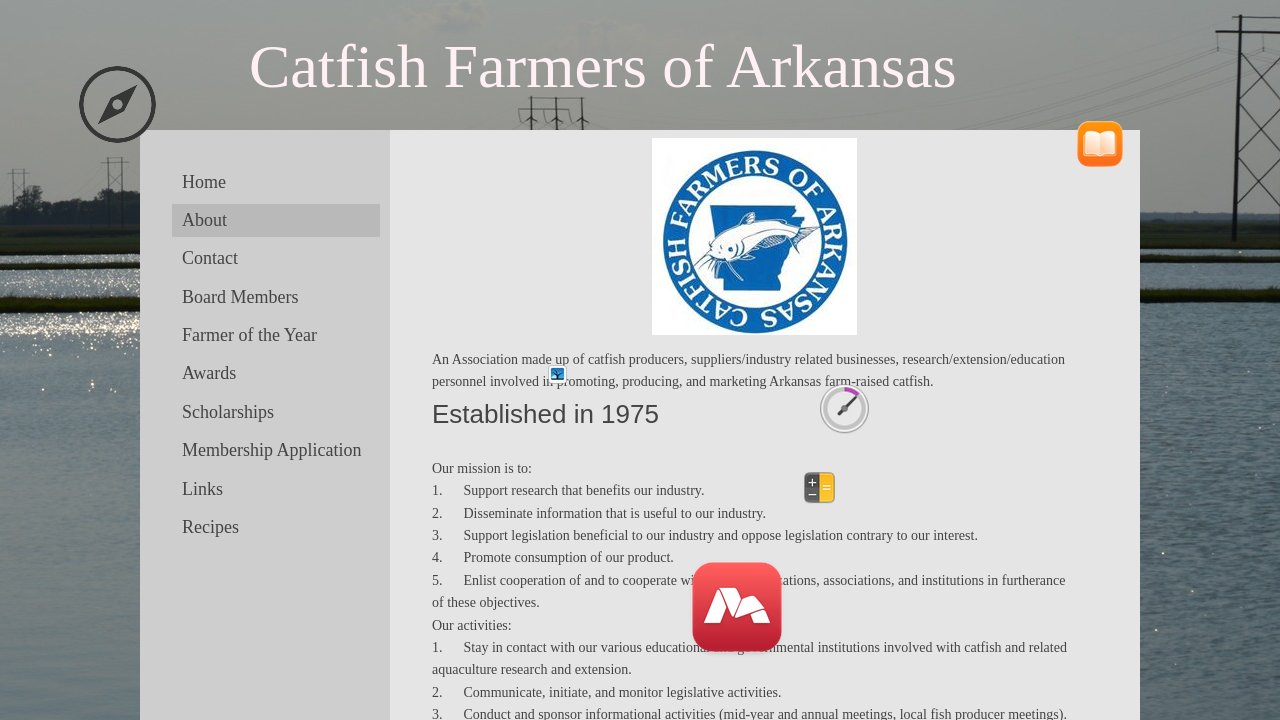  I want to click on open the default web browser, so click(117, 104).